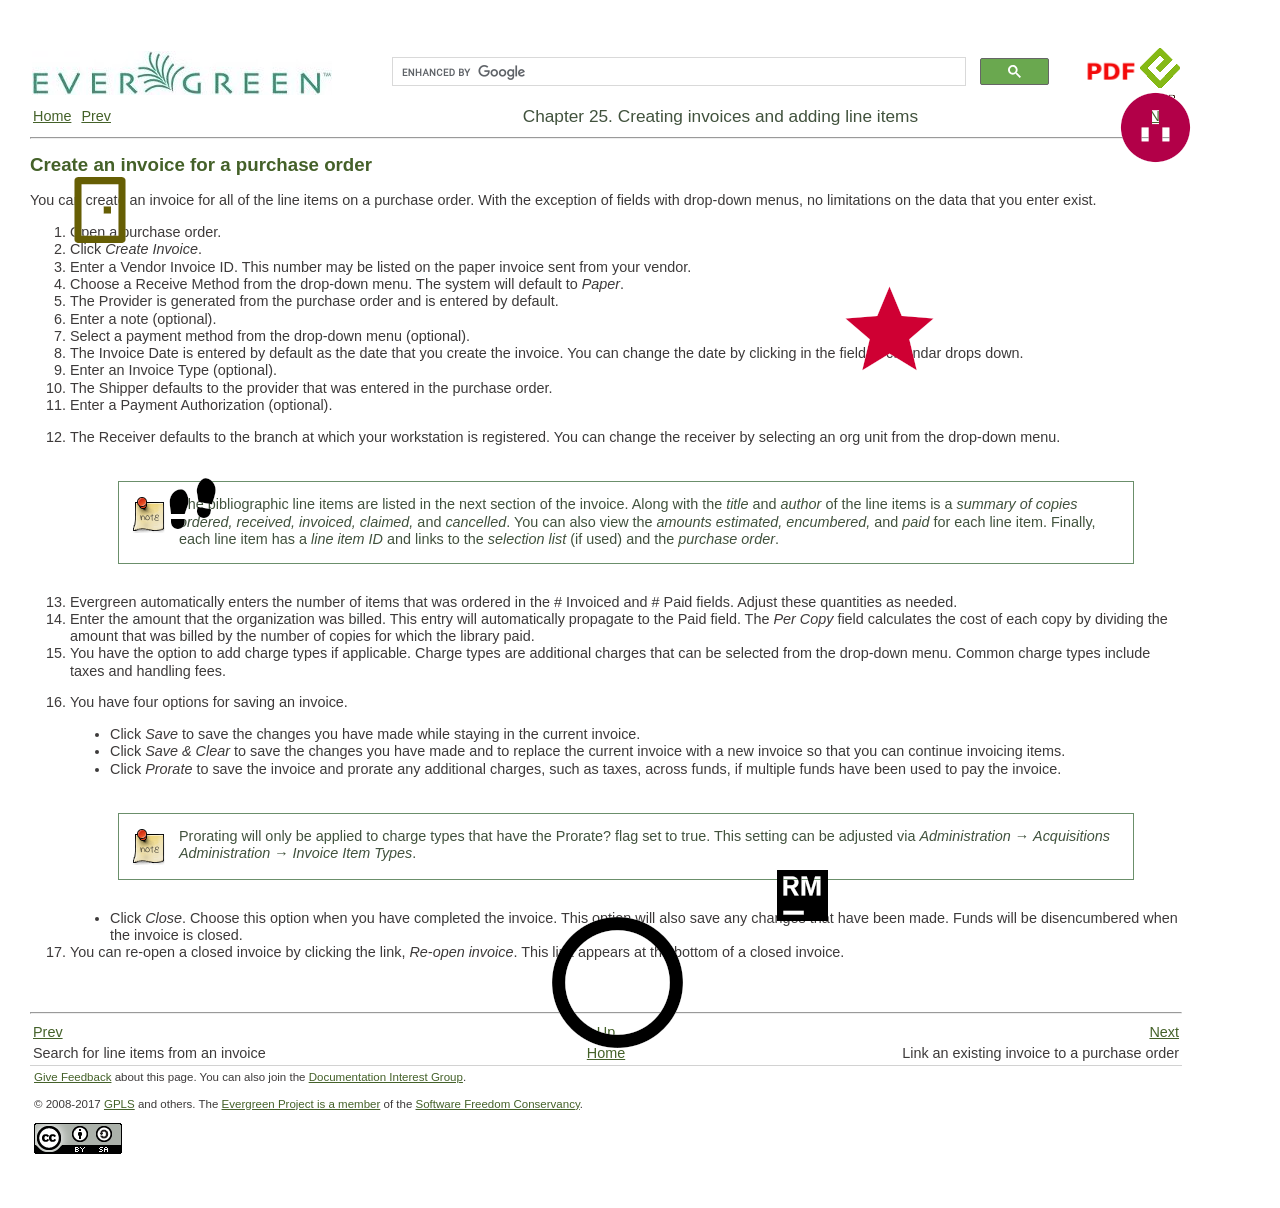 The width and height of the screenshot is (1280, 1208). What do you see at coordinates (1155, 127) in the screenshot?
I see `electrical outlet or power socket indicator` at bounding box center [1155, 127].